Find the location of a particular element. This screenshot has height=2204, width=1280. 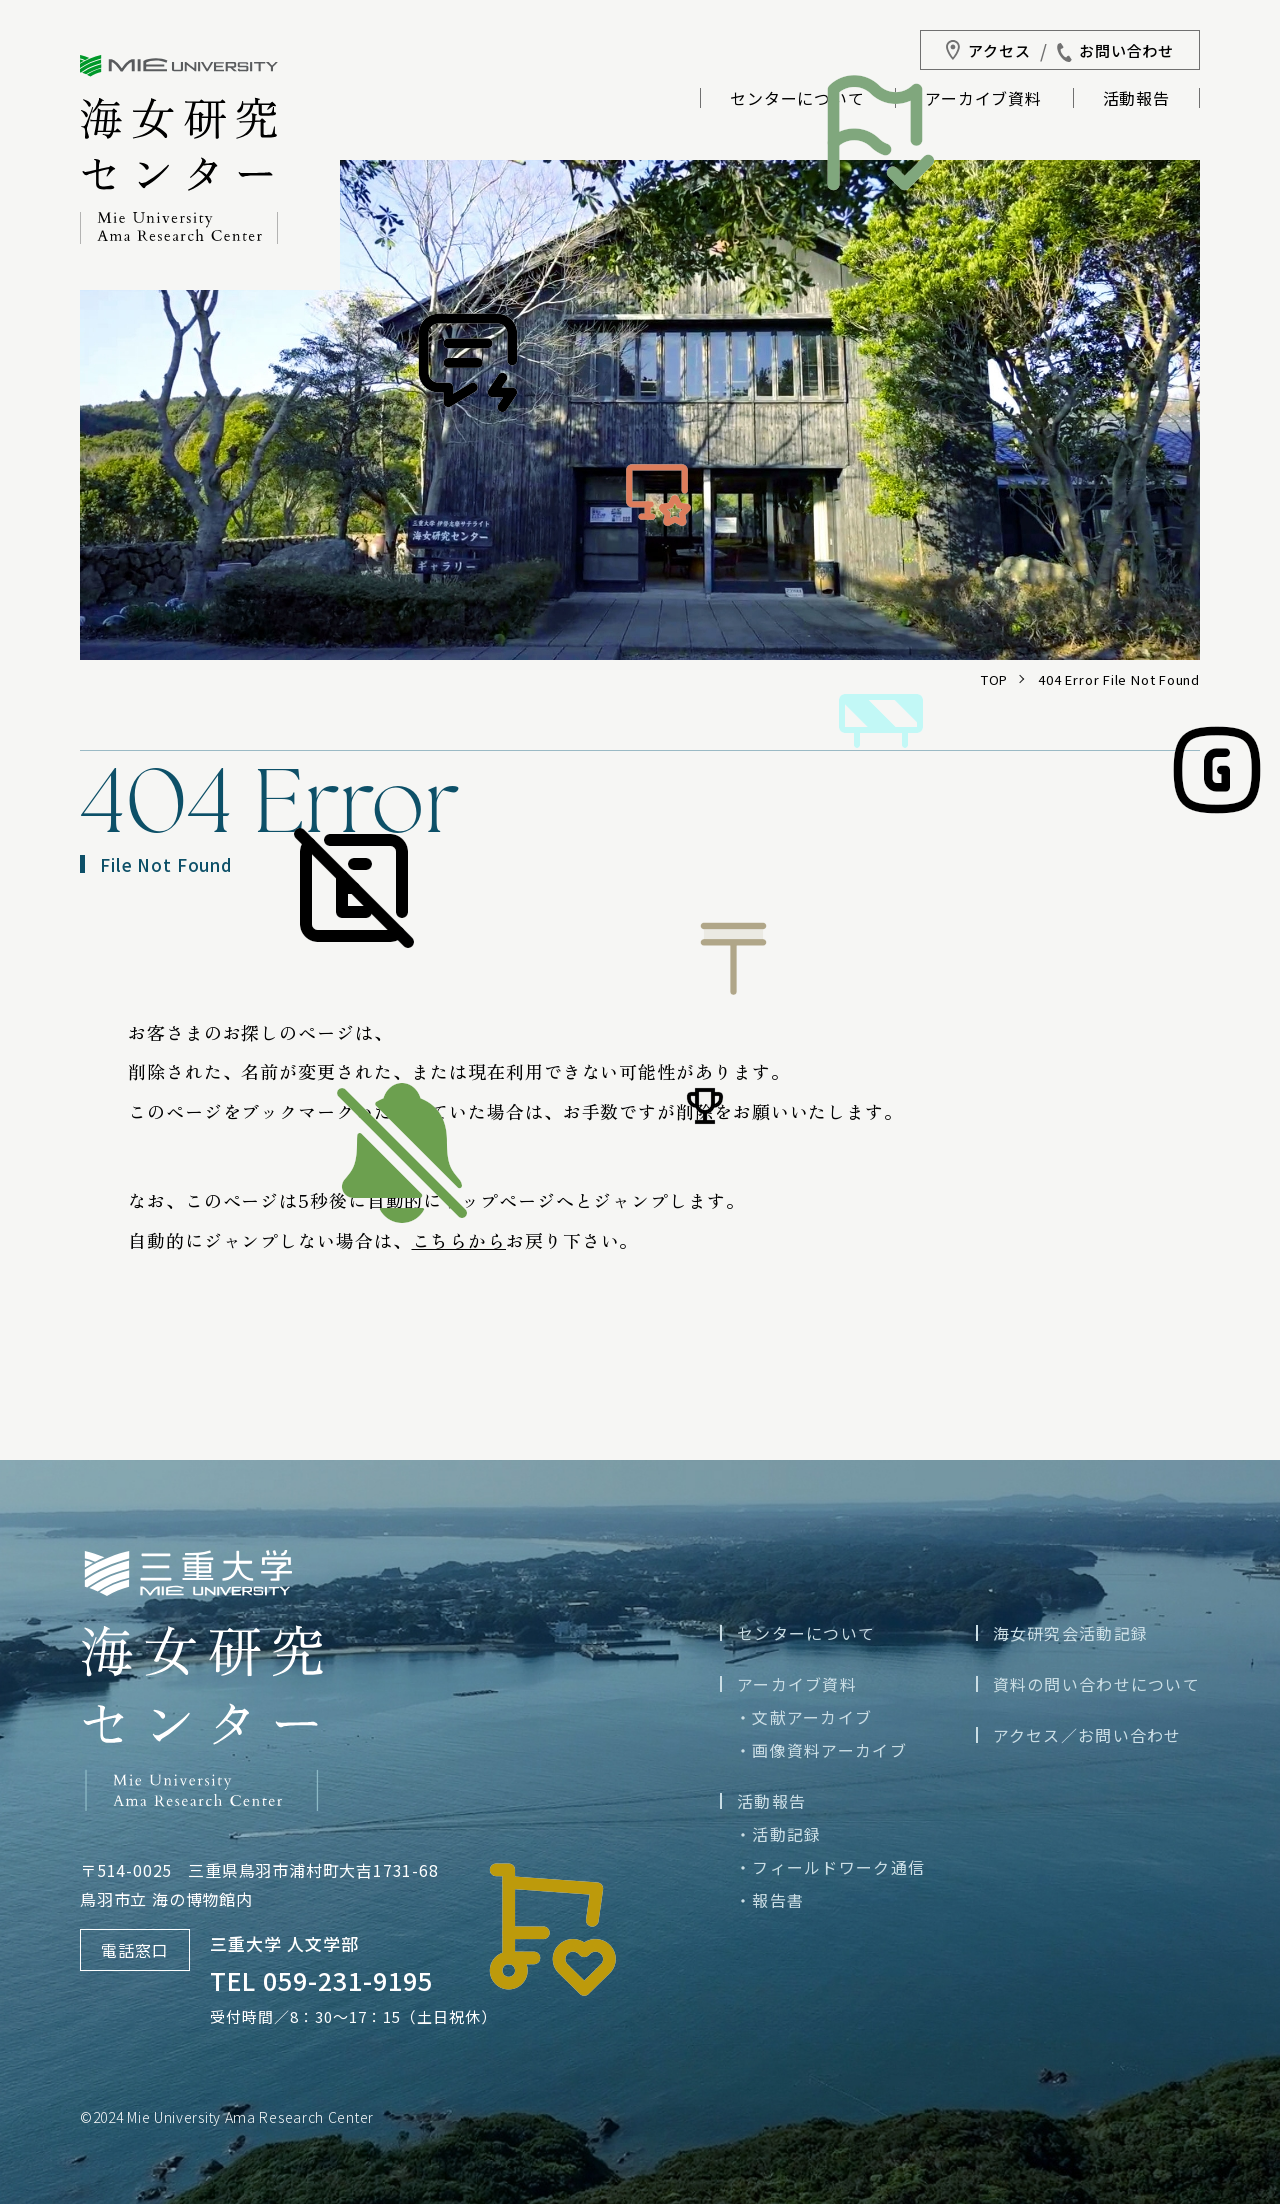

mark desktop as favorite is located at coordinates (657, 492).